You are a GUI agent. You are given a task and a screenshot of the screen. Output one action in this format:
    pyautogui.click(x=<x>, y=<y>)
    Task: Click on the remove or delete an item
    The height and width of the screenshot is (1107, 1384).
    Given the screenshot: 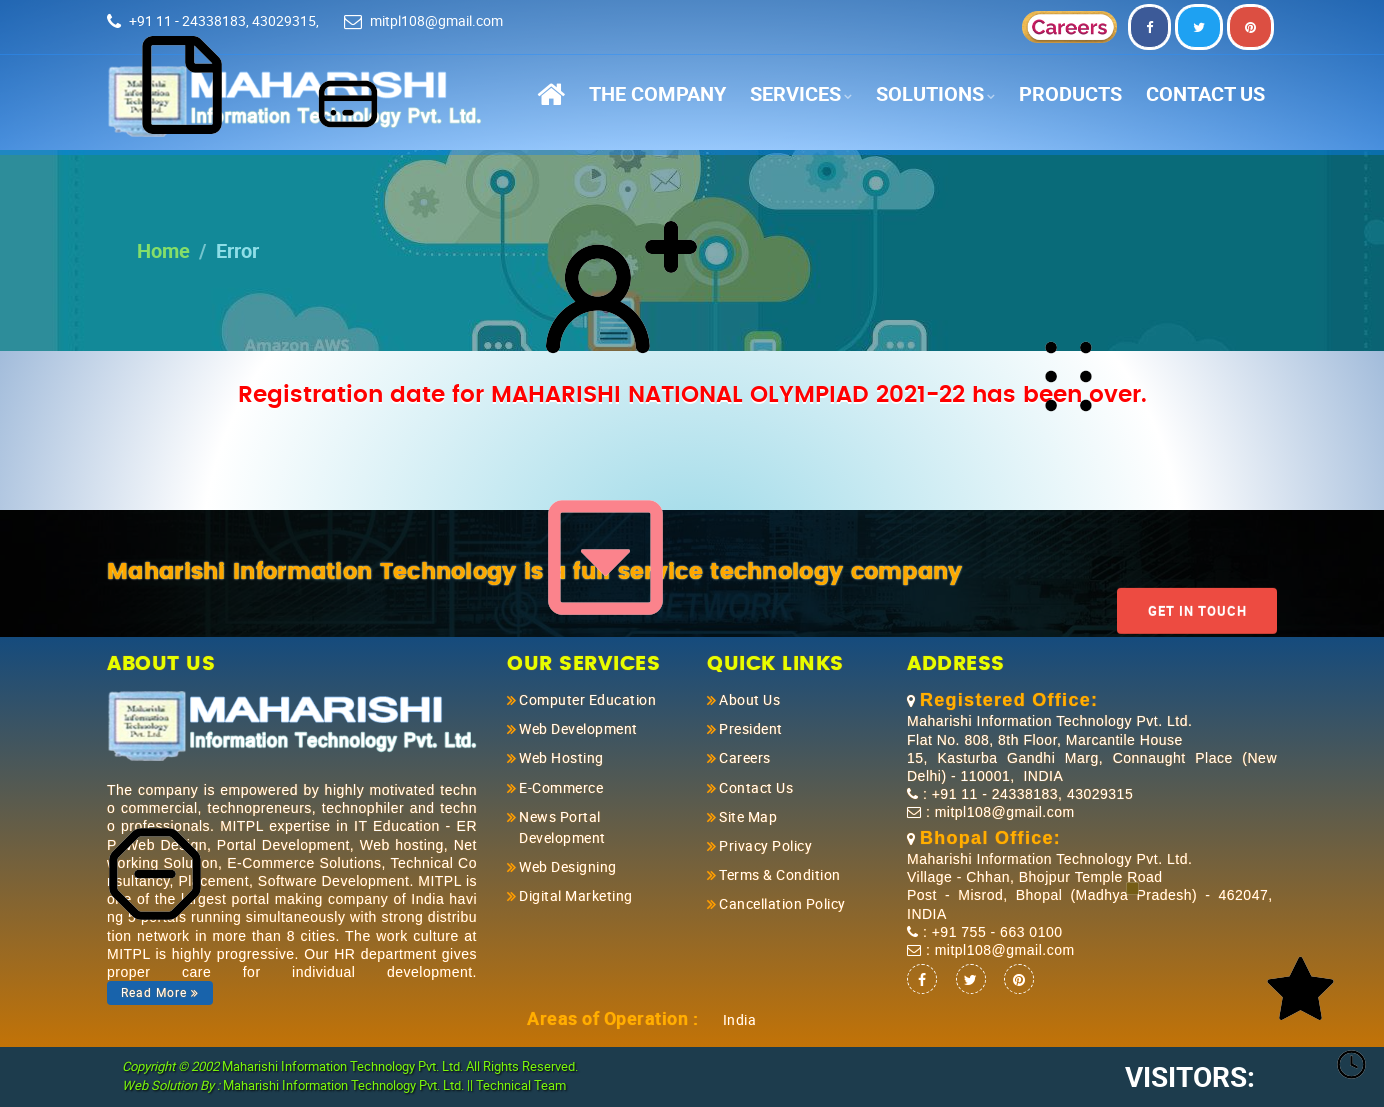 What is the action you would take?
    pyautogui.click(x=155, y=874)
    